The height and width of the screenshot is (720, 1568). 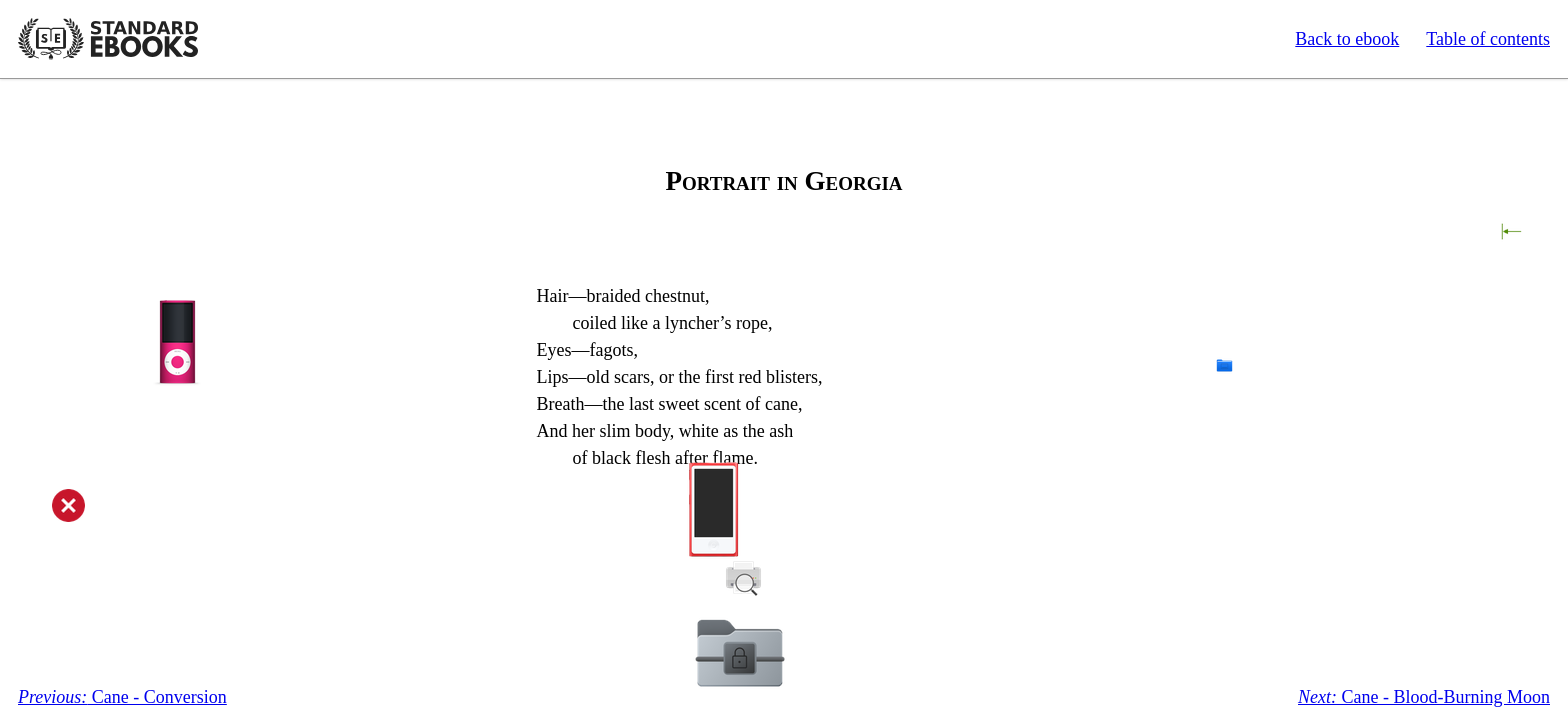 I want to click on close or exit the application, so click(x=68, y=505).